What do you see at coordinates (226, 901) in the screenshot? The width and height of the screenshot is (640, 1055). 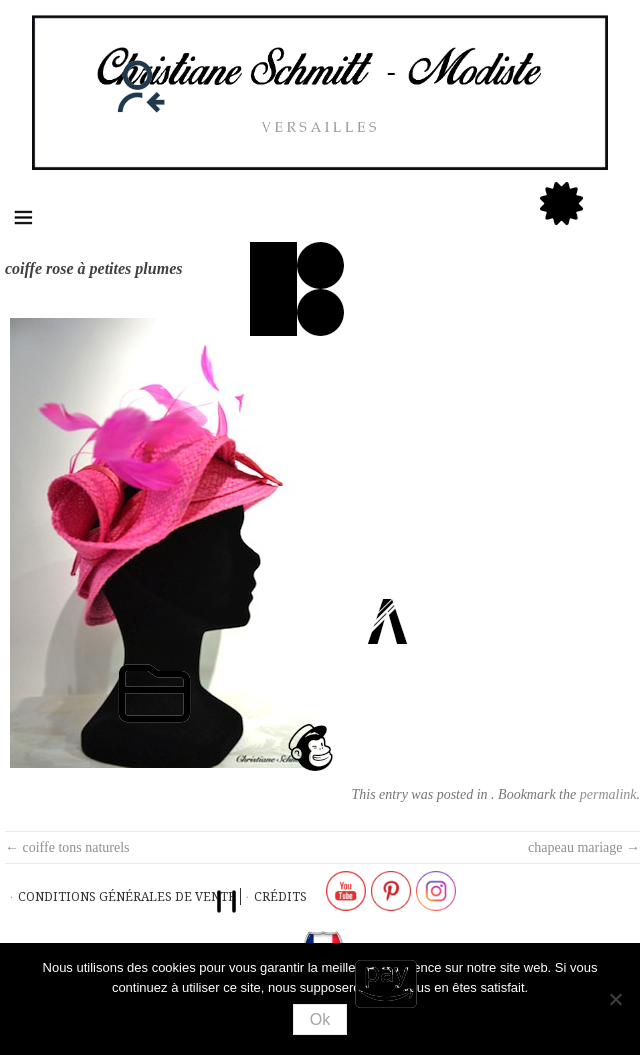 I see `pause media playback` at bounding box center [226, 901].